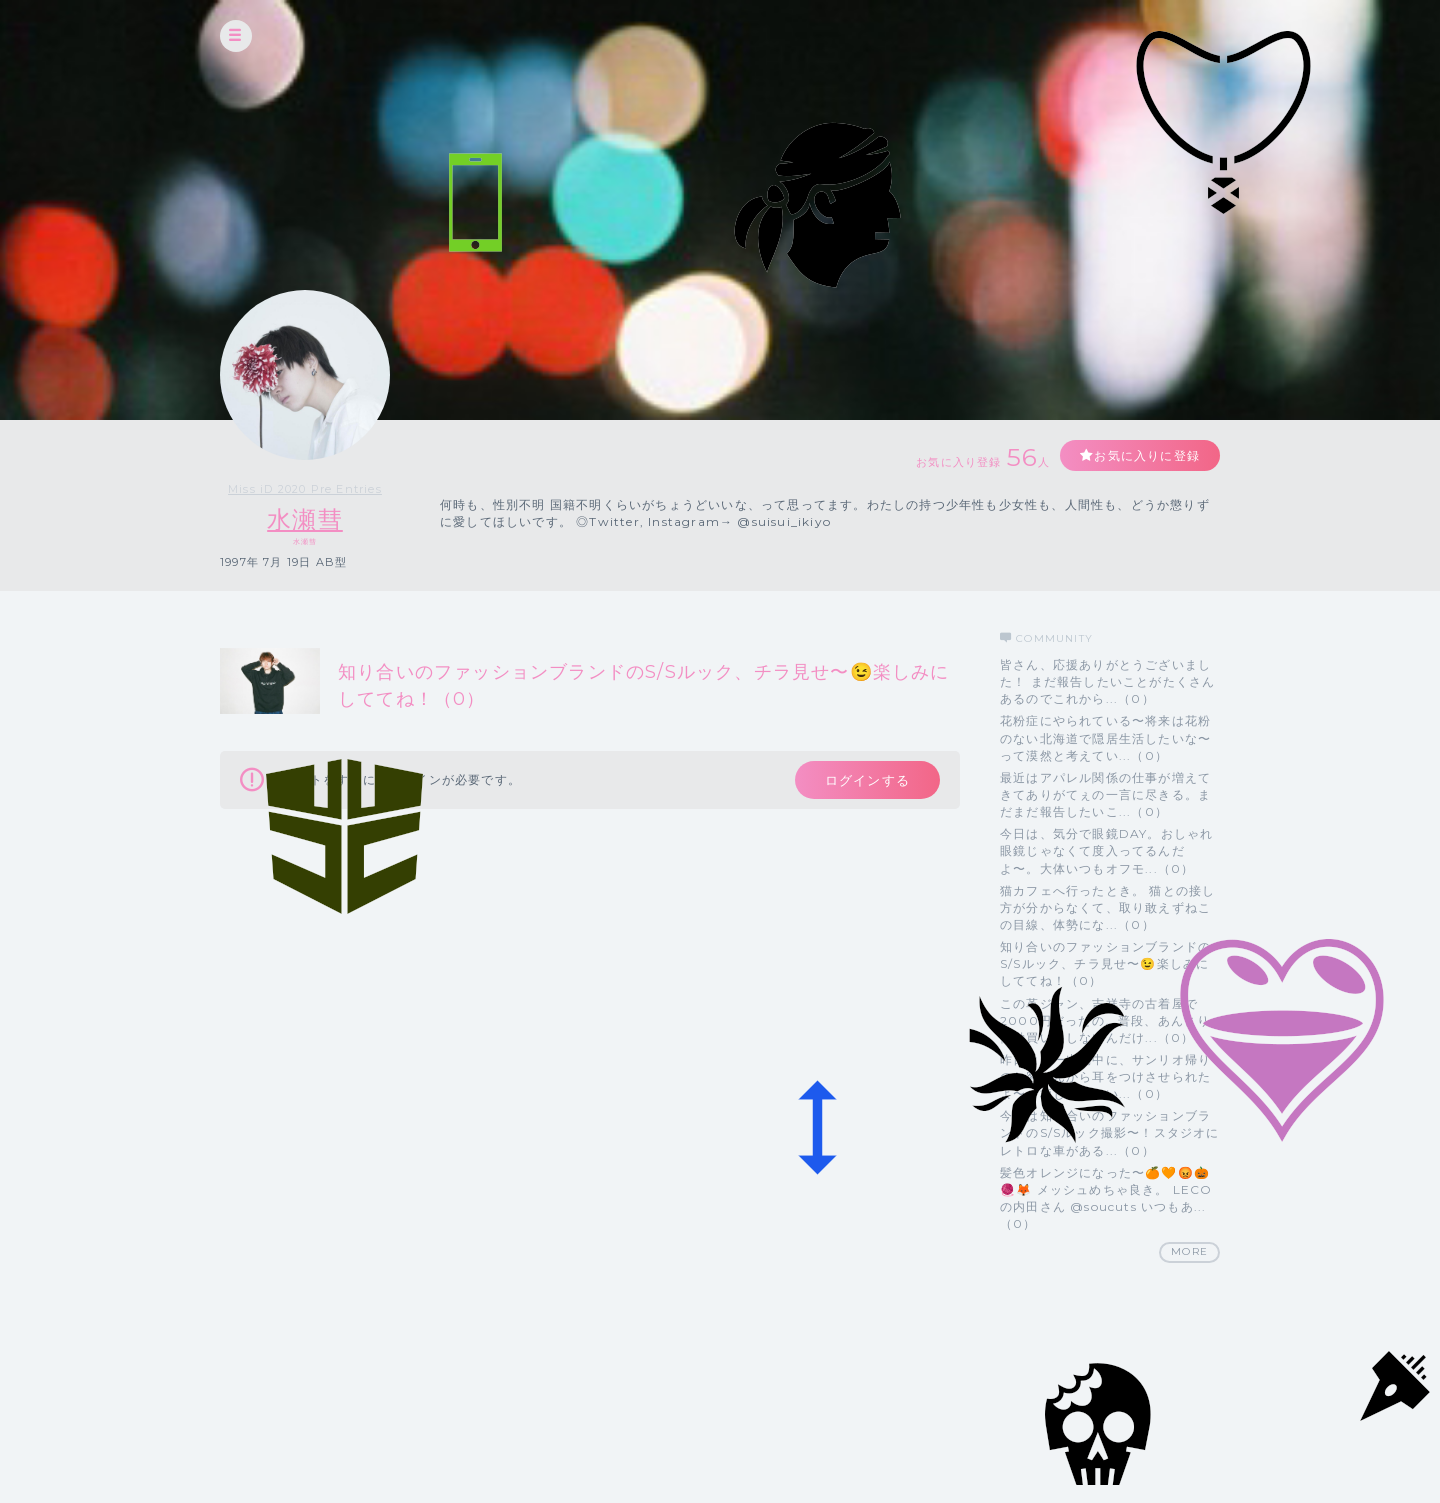  Describe the element at coordinates (818, 207) in the screenshot. I see `select bandana accessory for character customization` at that location.